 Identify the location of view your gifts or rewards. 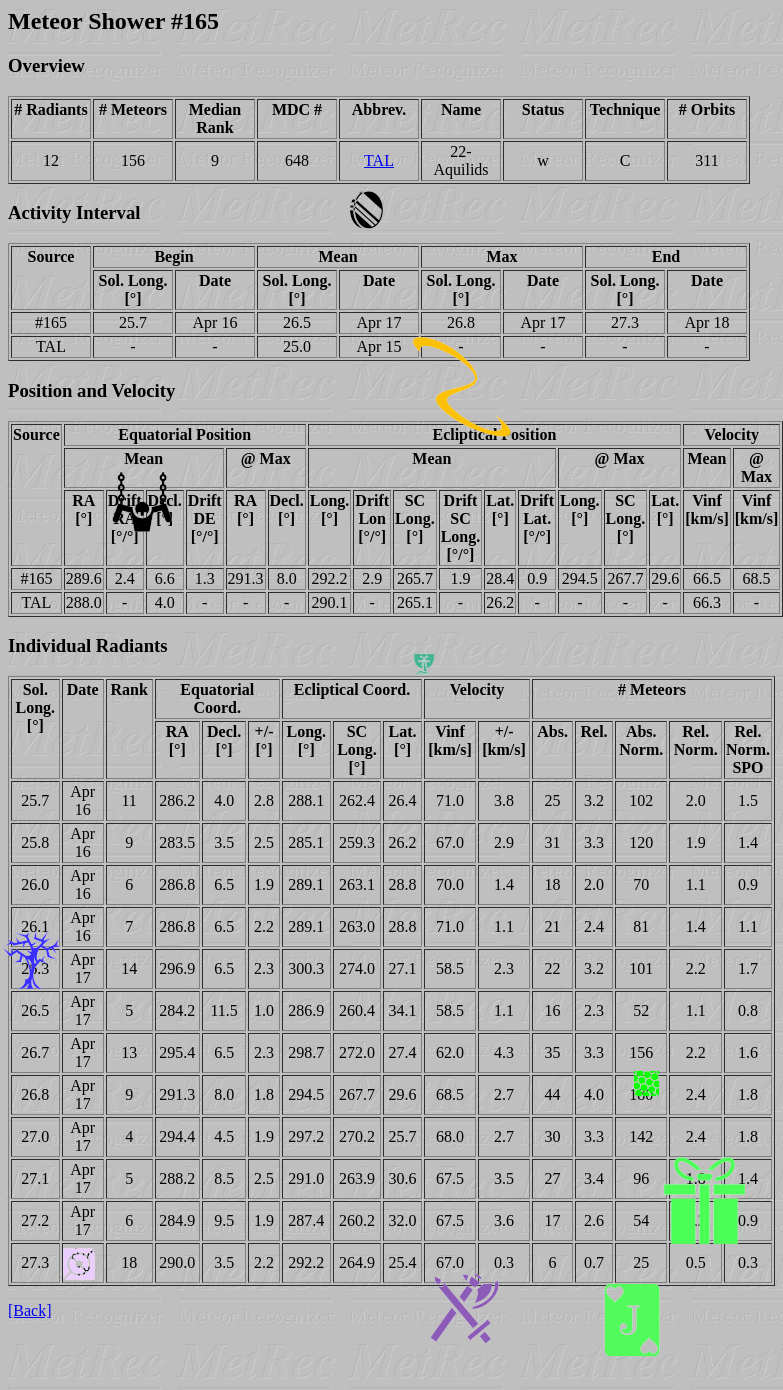
(704, 1196).